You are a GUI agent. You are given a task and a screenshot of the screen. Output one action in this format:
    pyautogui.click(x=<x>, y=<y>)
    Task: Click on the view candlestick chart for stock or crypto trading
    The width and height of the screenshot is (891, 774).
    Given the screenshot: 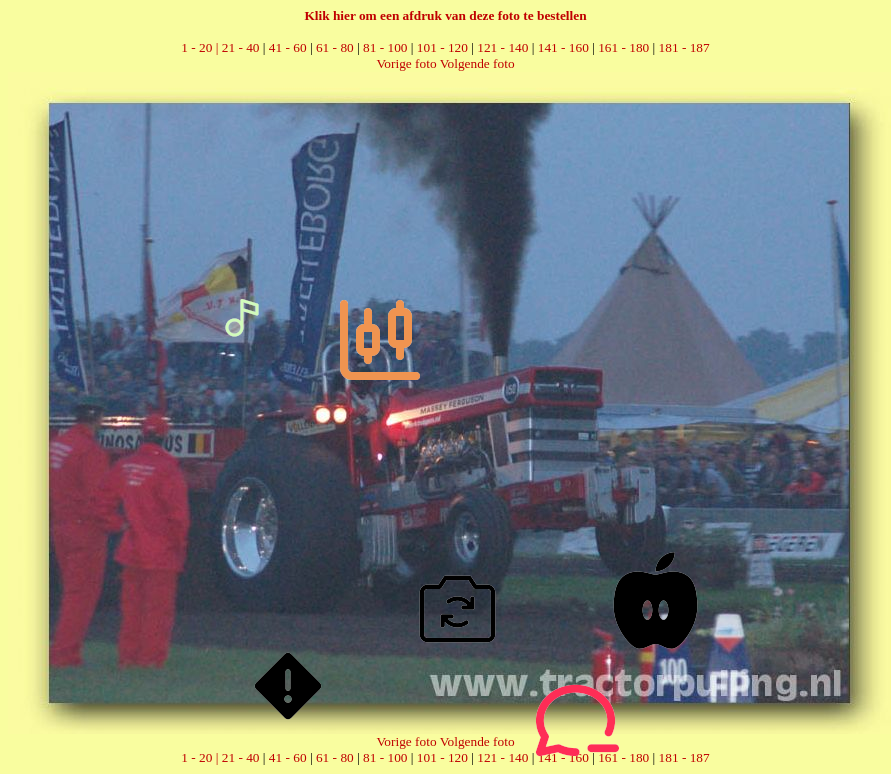 What is the action you would take?
    pyautogui.click(x=380, y=340)
    